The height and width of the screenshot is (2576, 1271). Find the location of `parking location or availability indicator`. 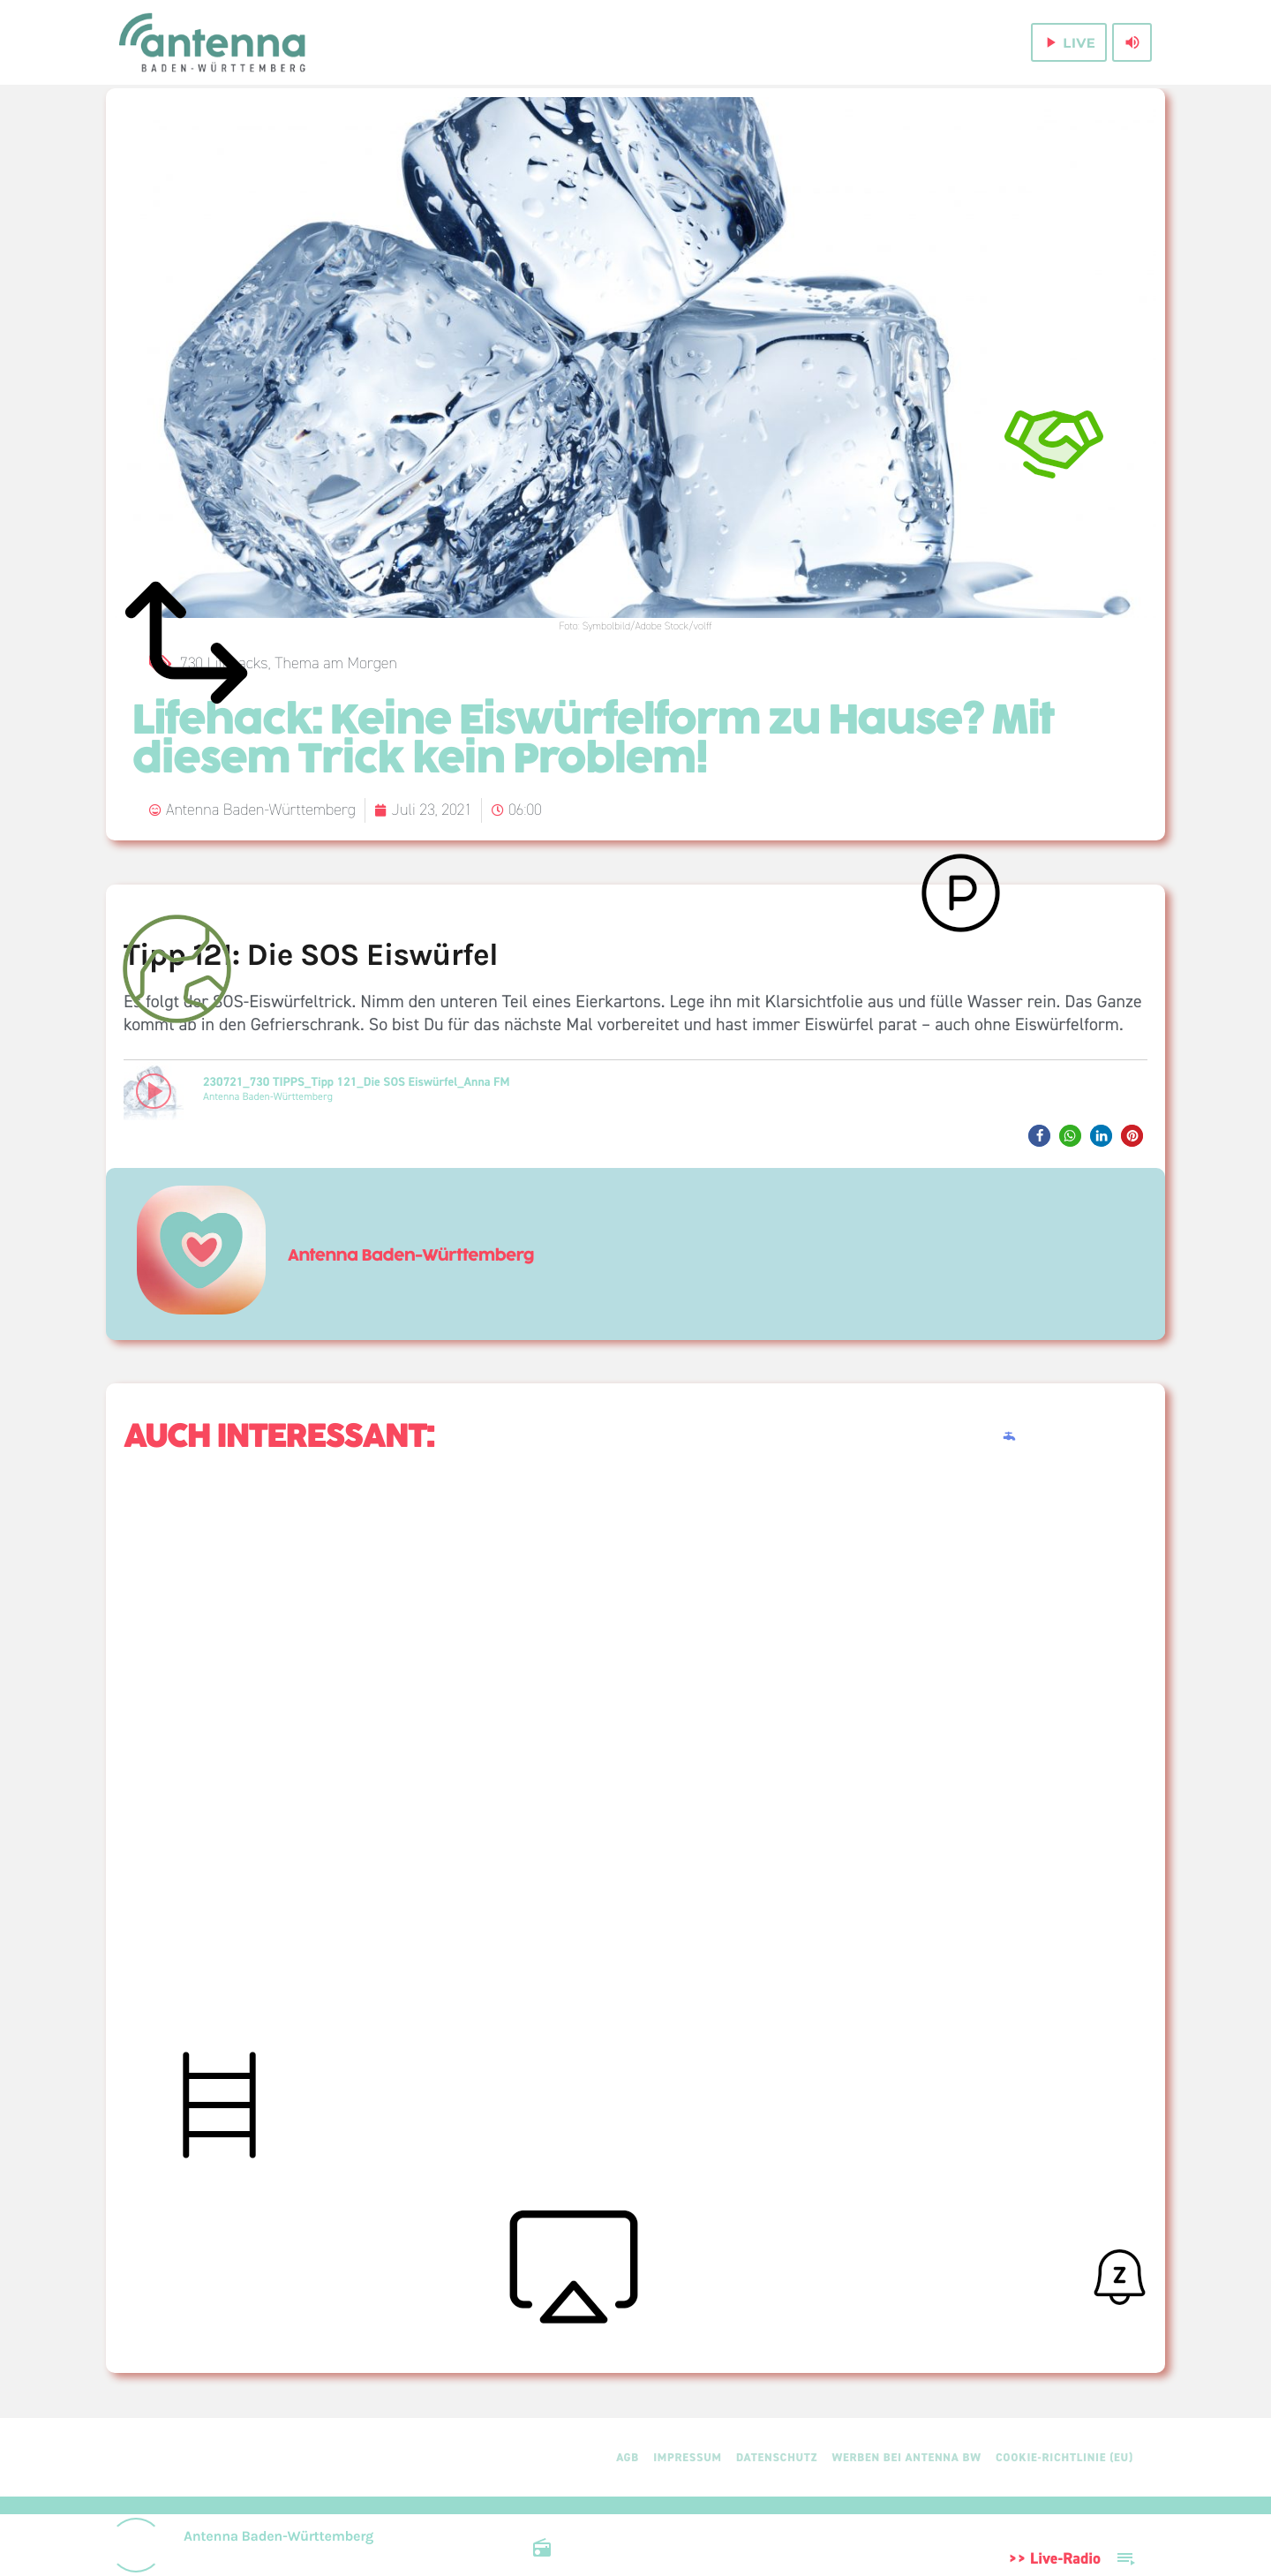

parking location or availability indicator is located at coordinates (960, 893).